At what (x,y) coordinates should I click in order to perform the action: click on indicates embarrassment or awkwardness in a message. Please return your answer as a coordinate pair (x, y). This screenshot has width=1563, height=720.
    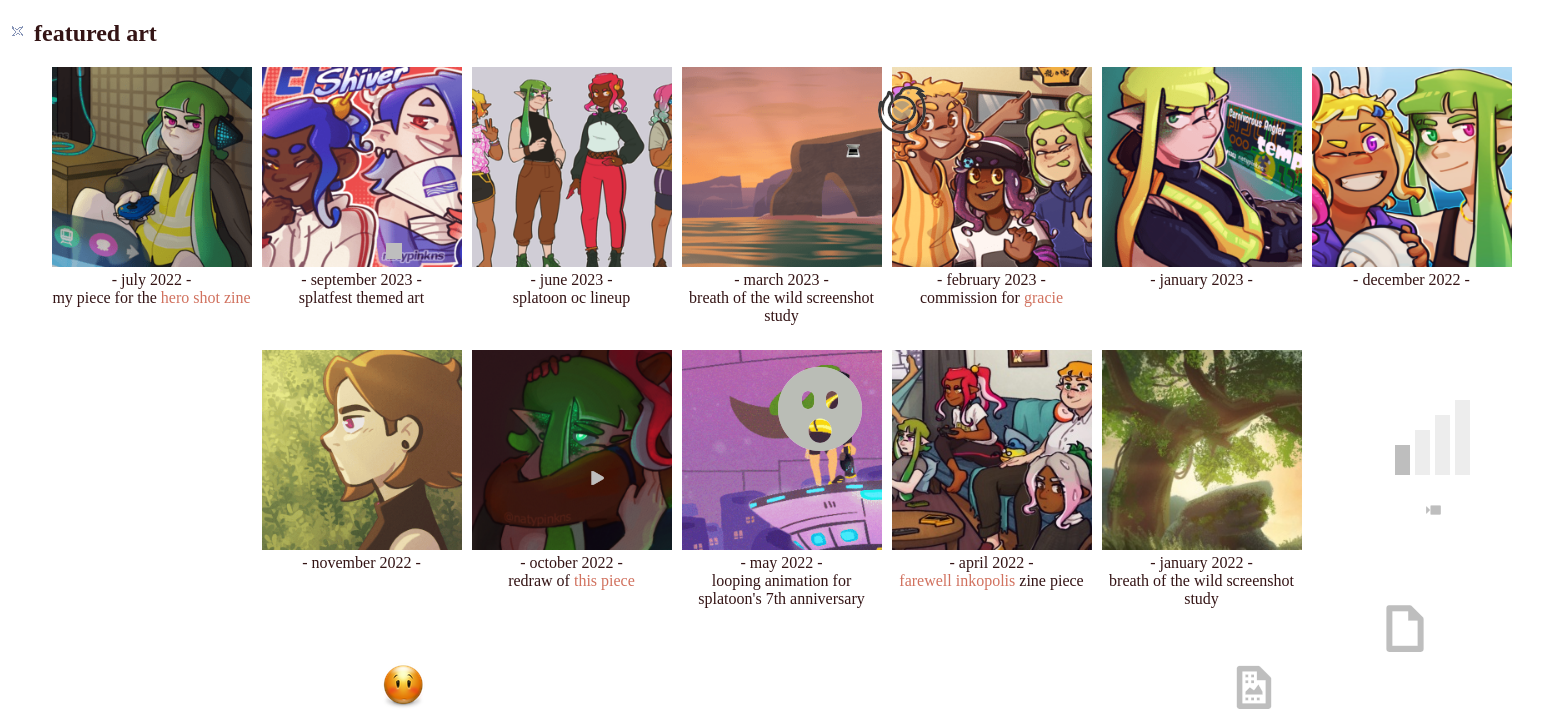
    Looking at the image, I should click on (403, 686).